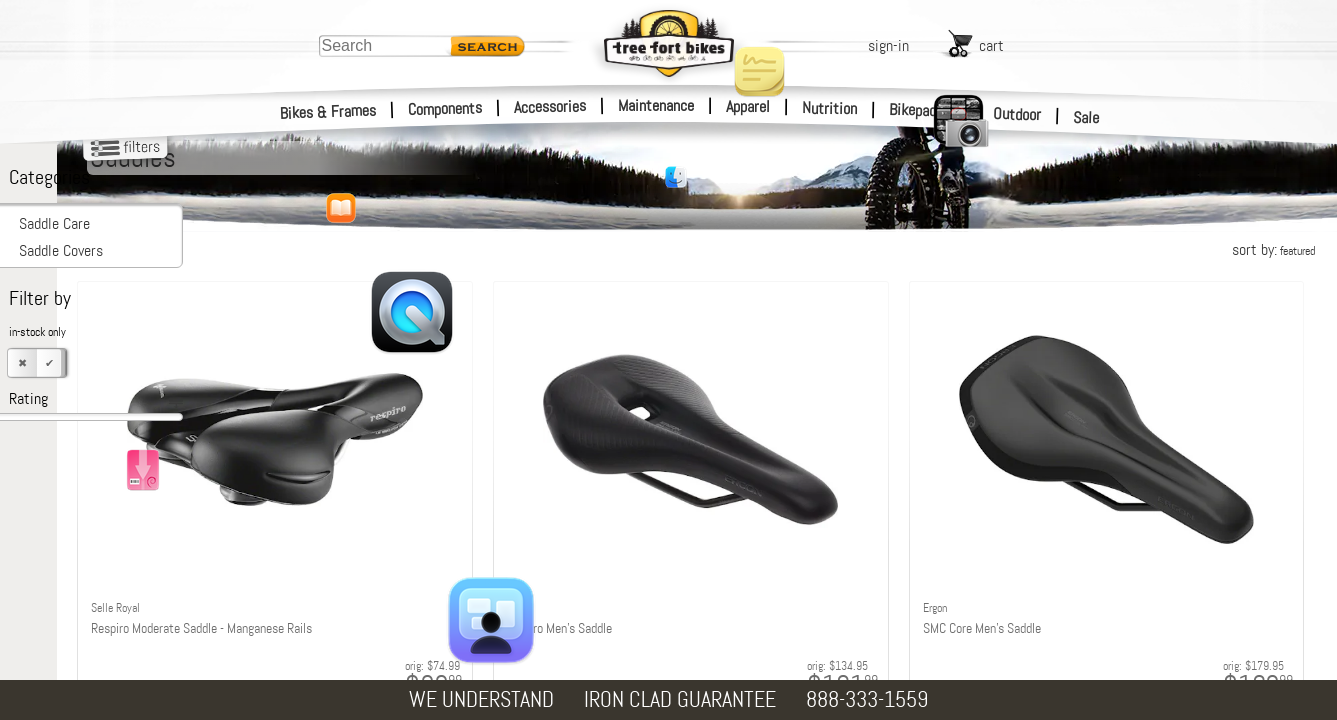 The width and height of the screenshot is (1337, 720). Describe the element at coordinates (759, 71) in the screenshot. I see `open the Stickies app for quick notes` at that location.